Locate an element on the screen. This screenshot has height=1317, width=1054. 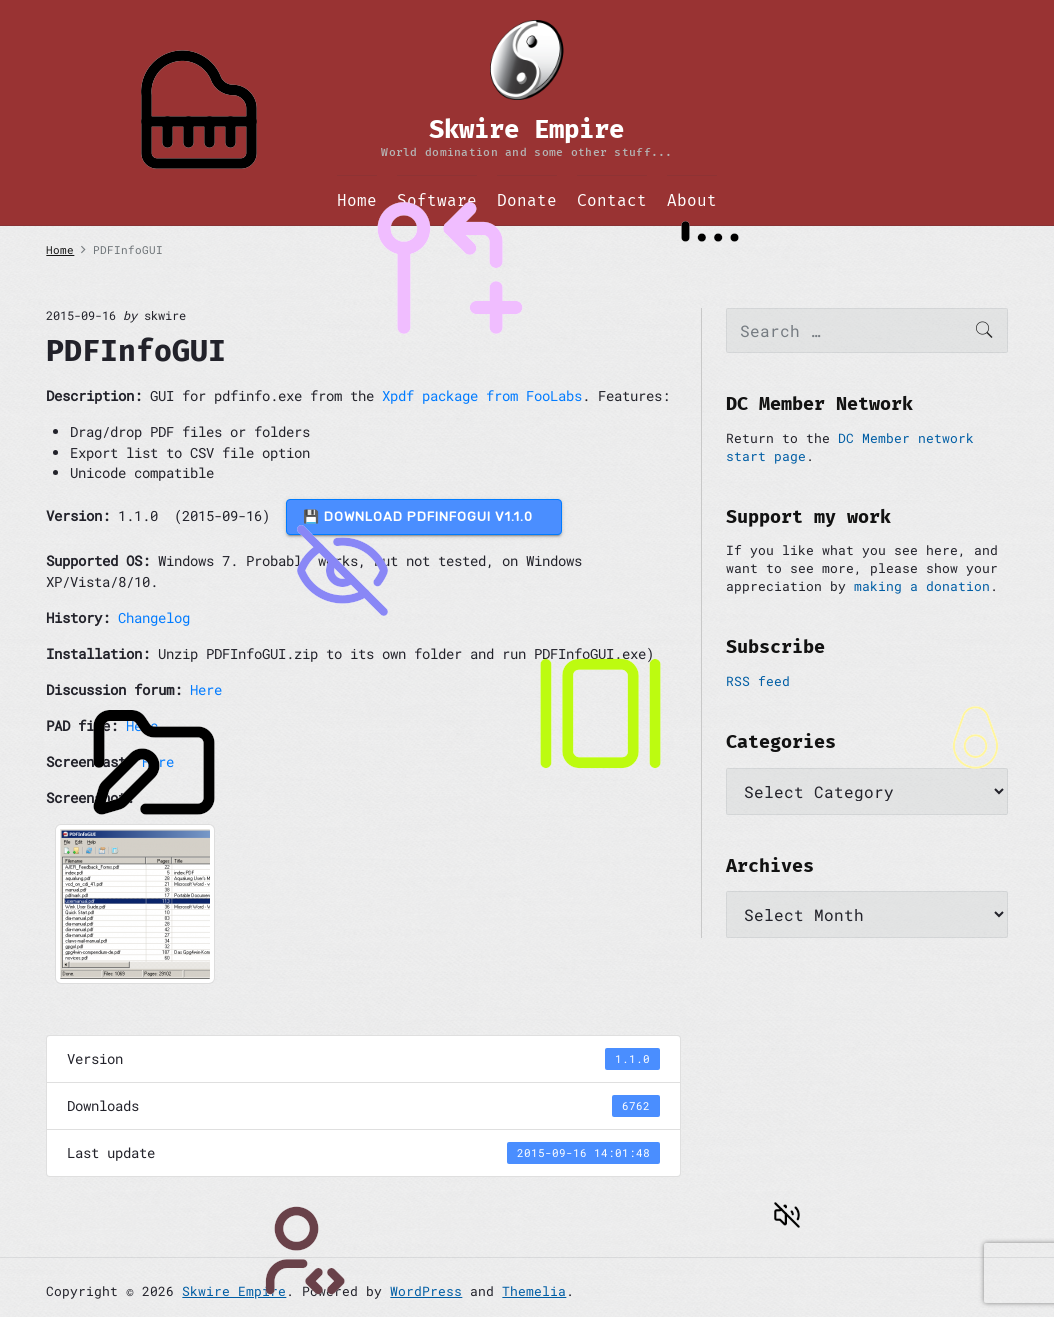
access piano or keyboard instrument is located at coordinates (199, 111).